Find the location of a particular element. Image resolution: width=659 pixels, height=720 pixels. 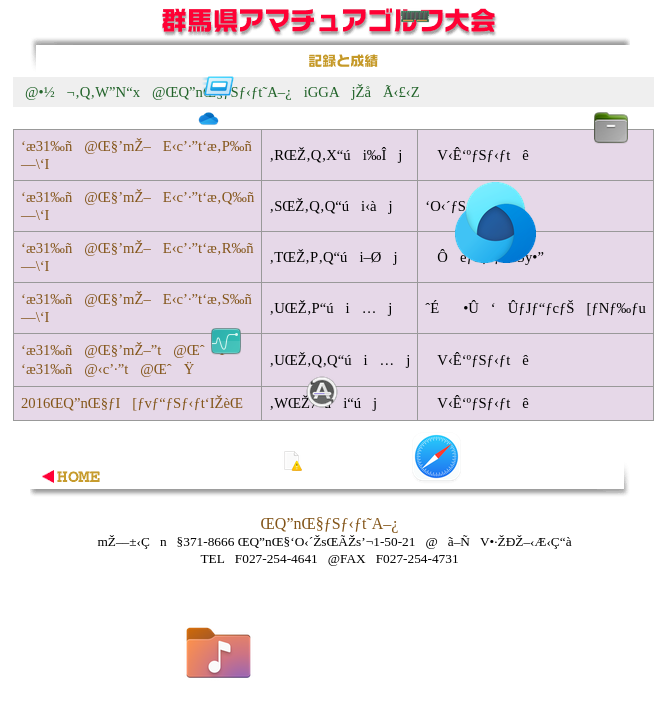

open Safari web browser is located at coordinates (436, 456).